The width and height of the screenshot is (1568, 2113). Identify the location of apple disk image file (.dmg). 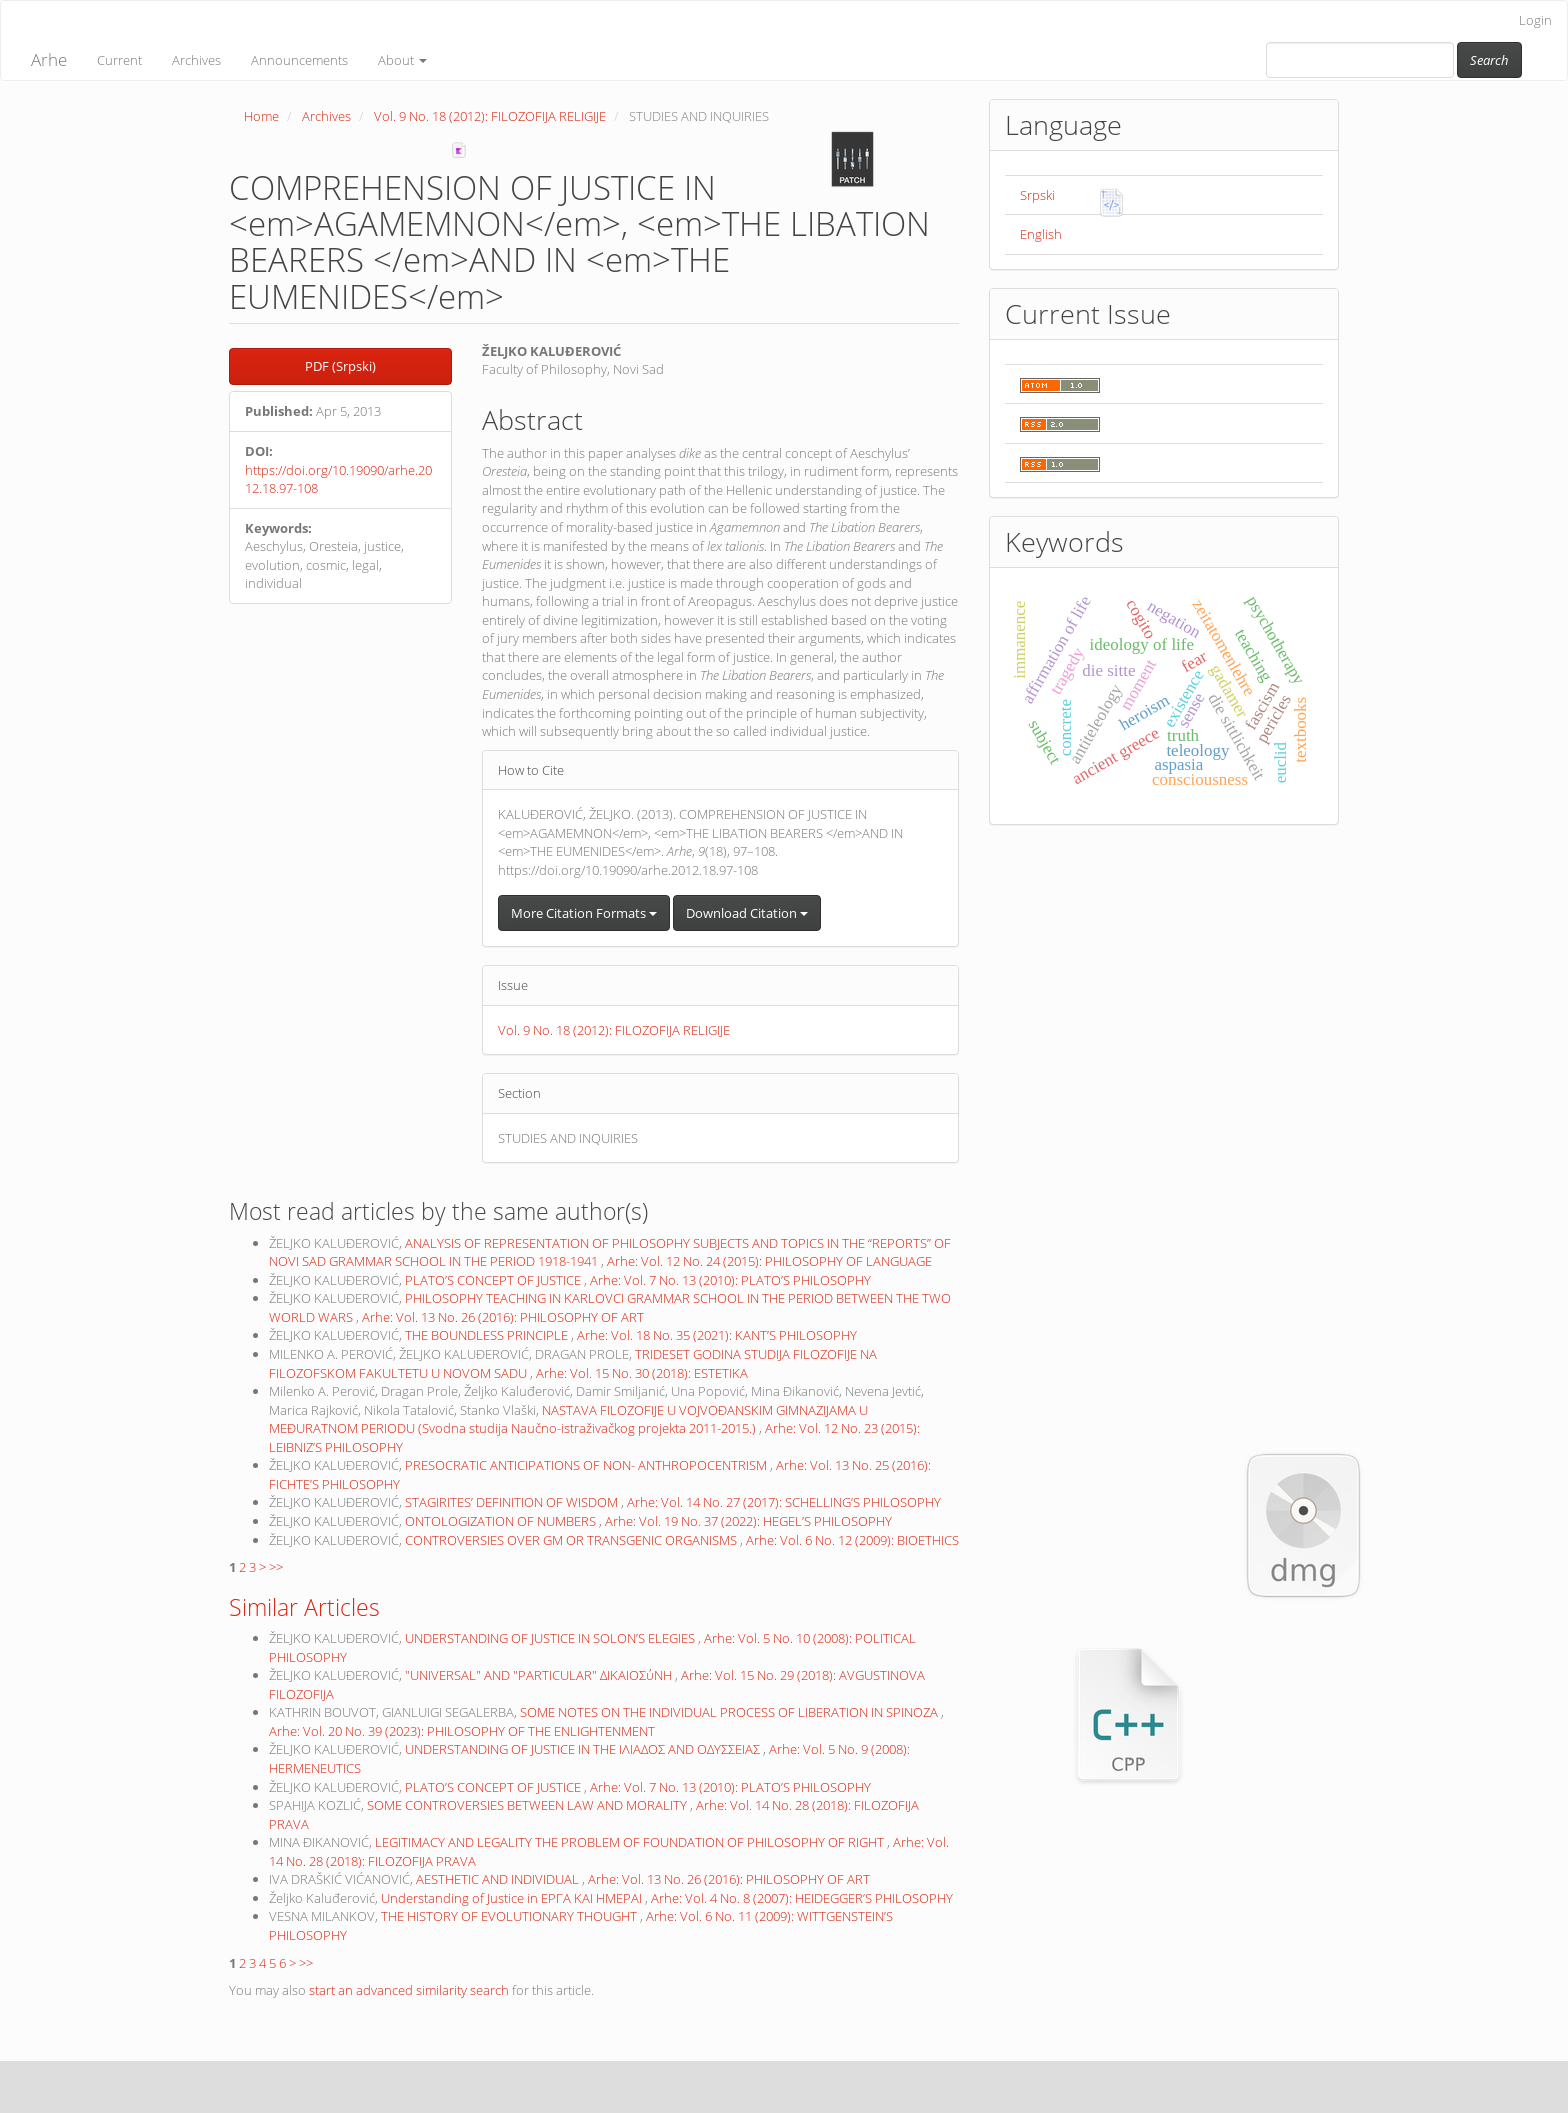
(1303, 1525).